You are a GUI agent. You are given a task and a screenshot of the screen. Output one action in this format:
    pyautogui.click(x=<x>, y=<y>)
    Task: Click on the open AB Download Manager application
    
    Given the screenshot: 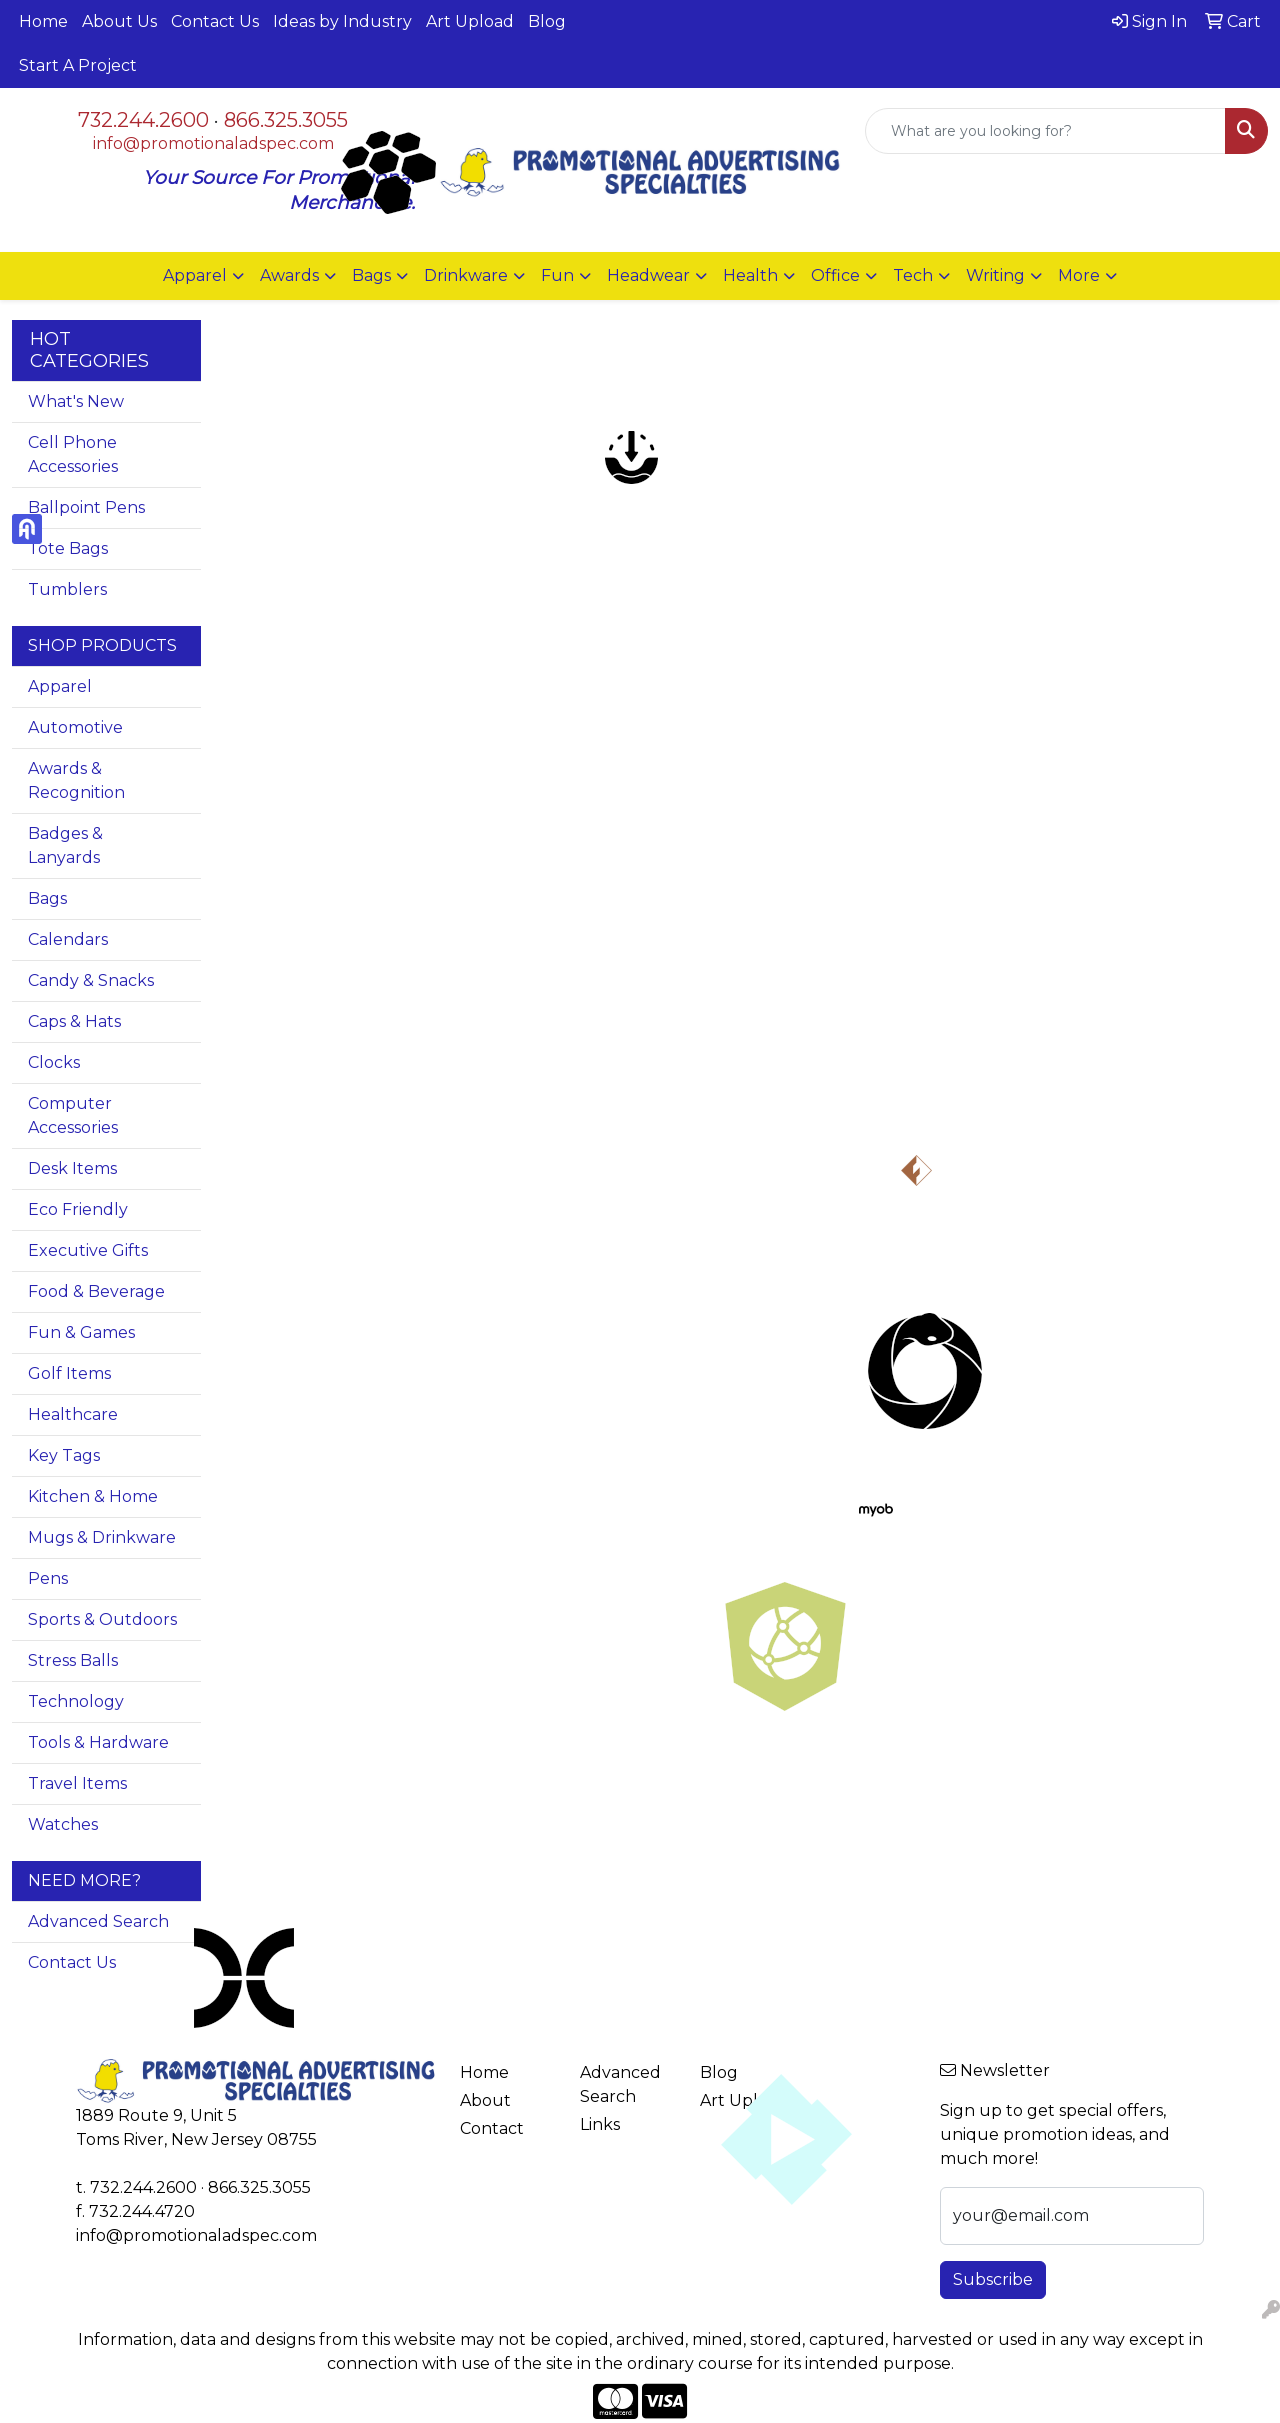 What is the action you would take?
    pyautogui.click(x=631, y=457)
    